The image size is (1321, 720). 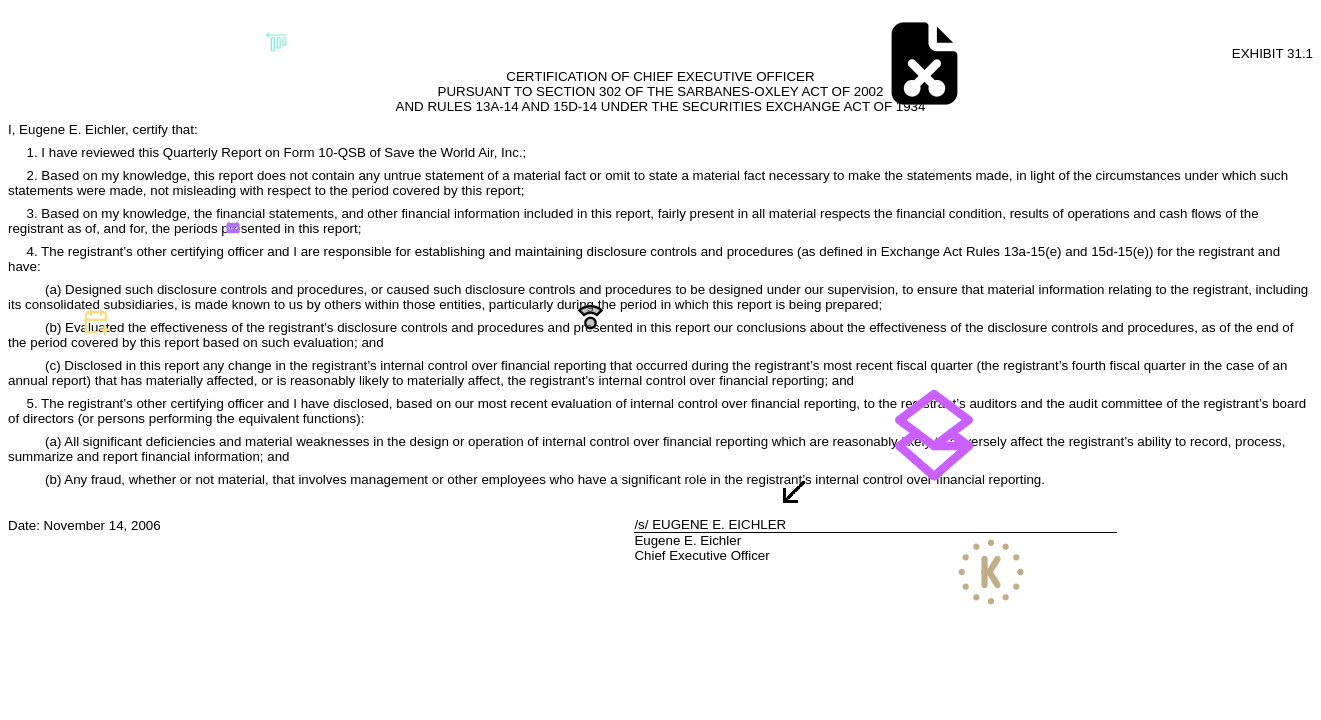 What do you see at coordinates (924, 63) in the screenshot?
I see `cut or trim a document` at bounding box center [924, 63].